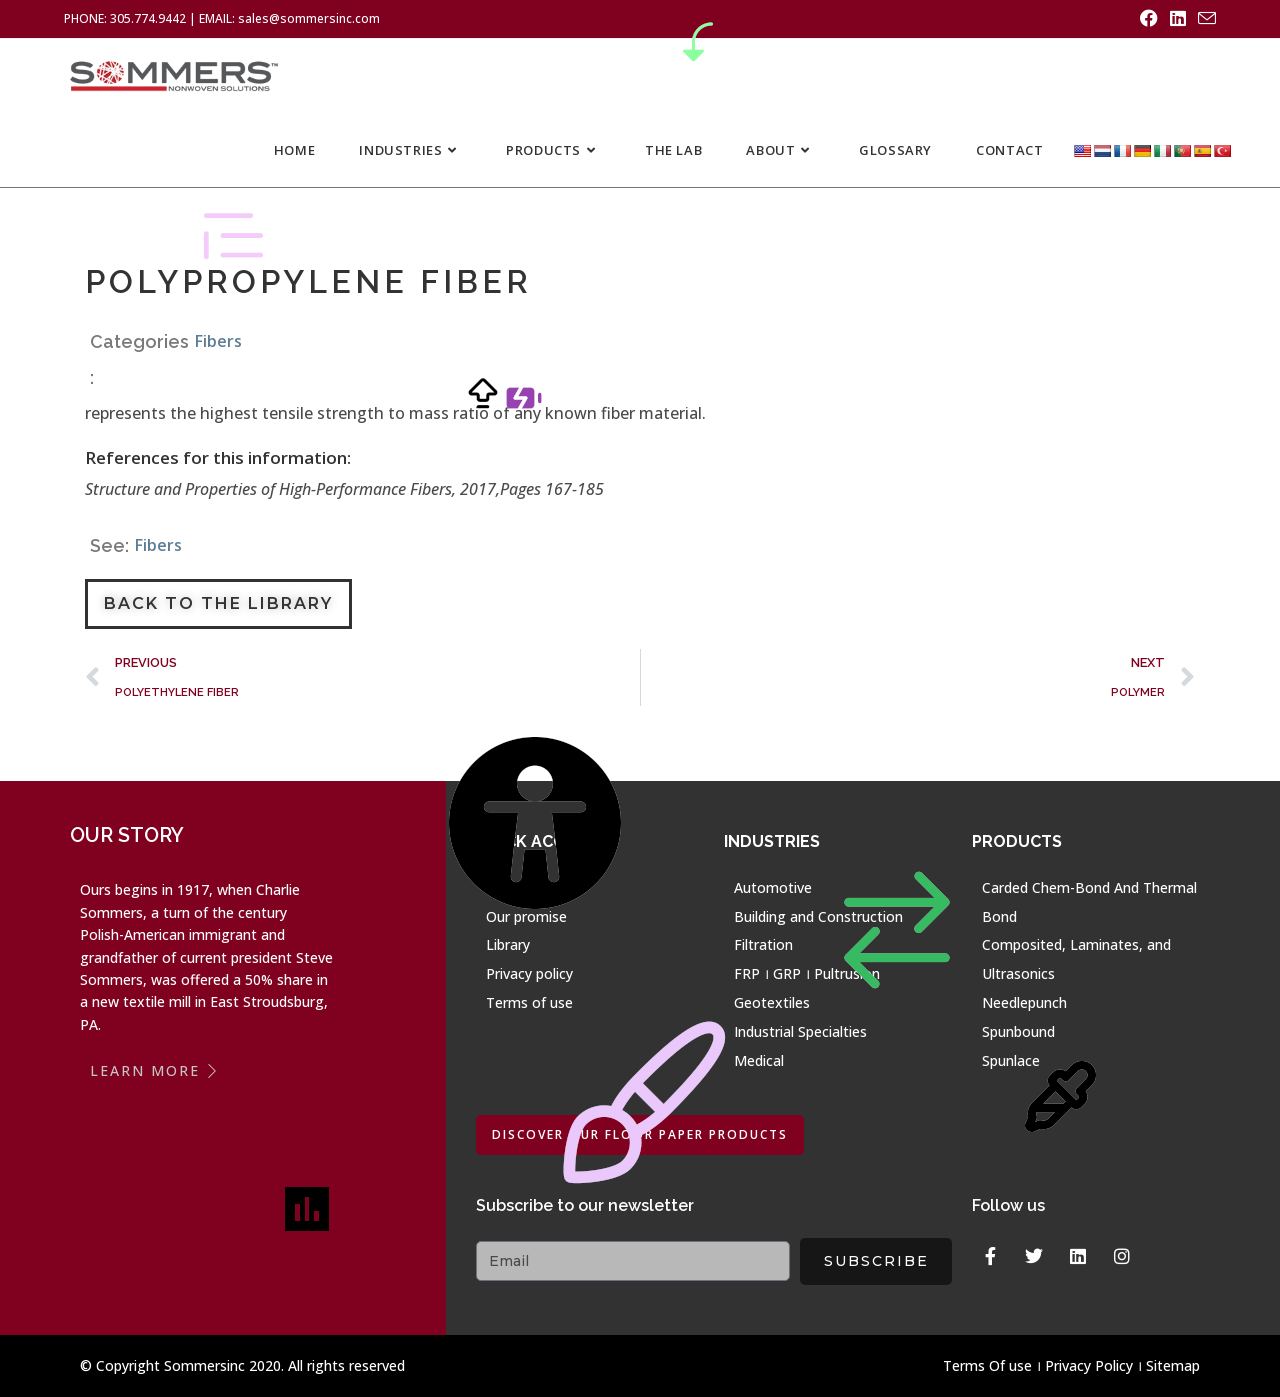 The image size is (1280, 1397). What do you see at coordinates (483, 394) in the screenshot?
I see `upload file to cloud or server` at bounding box center [483, 394].